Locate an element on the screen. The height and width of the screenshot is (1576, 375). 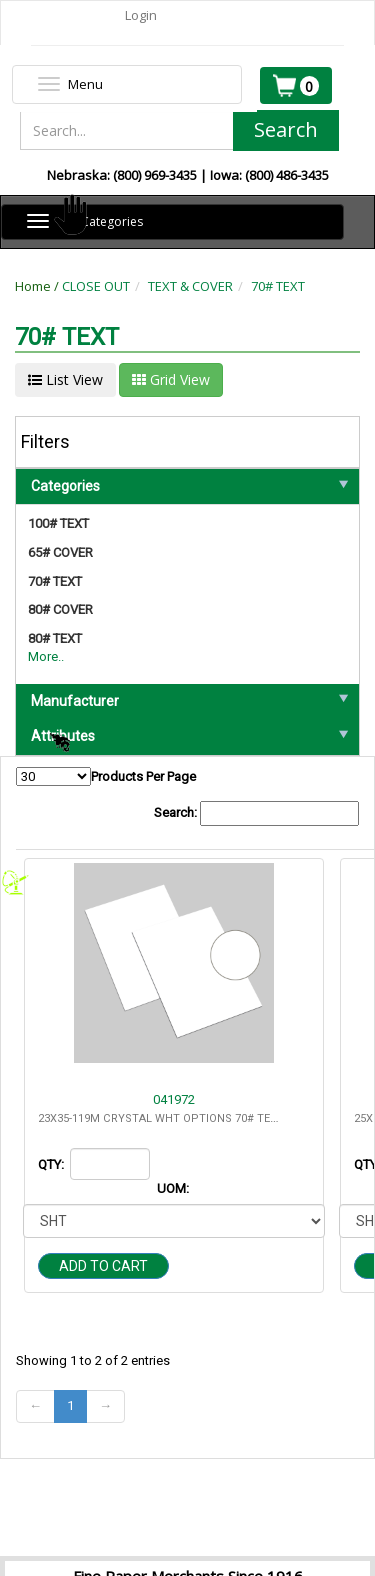
stop or pause current action is located at coordinates (70, 214).